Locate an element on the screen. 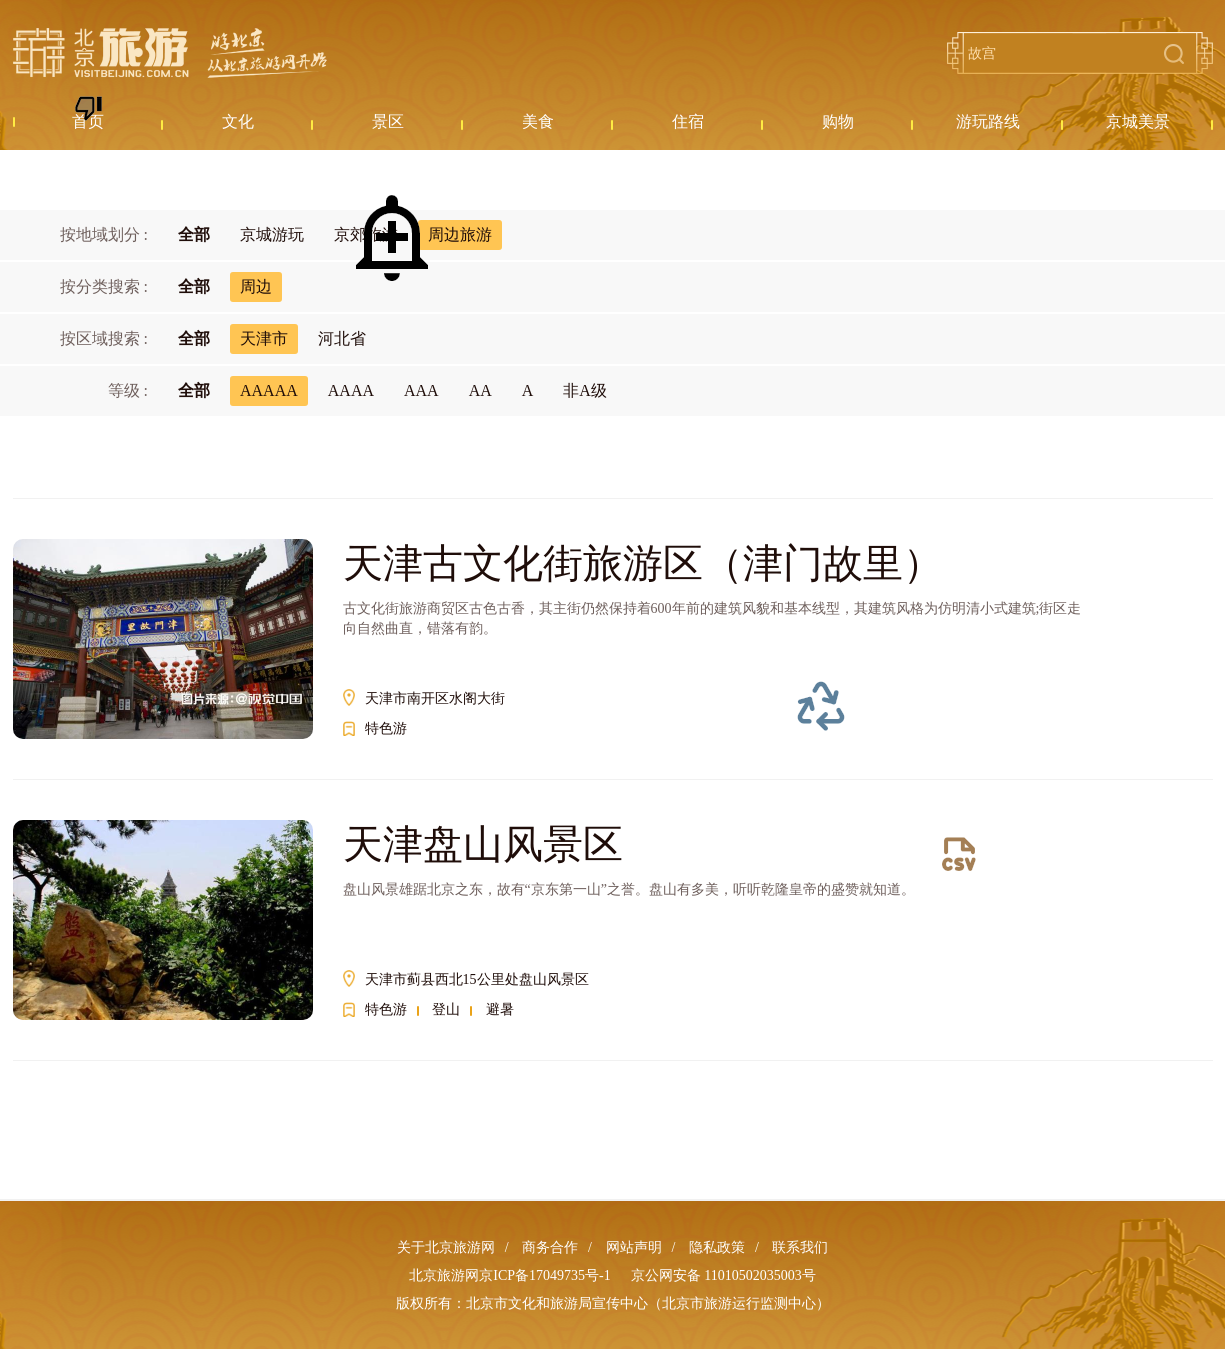 This screenshot has height=1349, width=1225. open or view a CSV file is located at coordinates (959, 855).